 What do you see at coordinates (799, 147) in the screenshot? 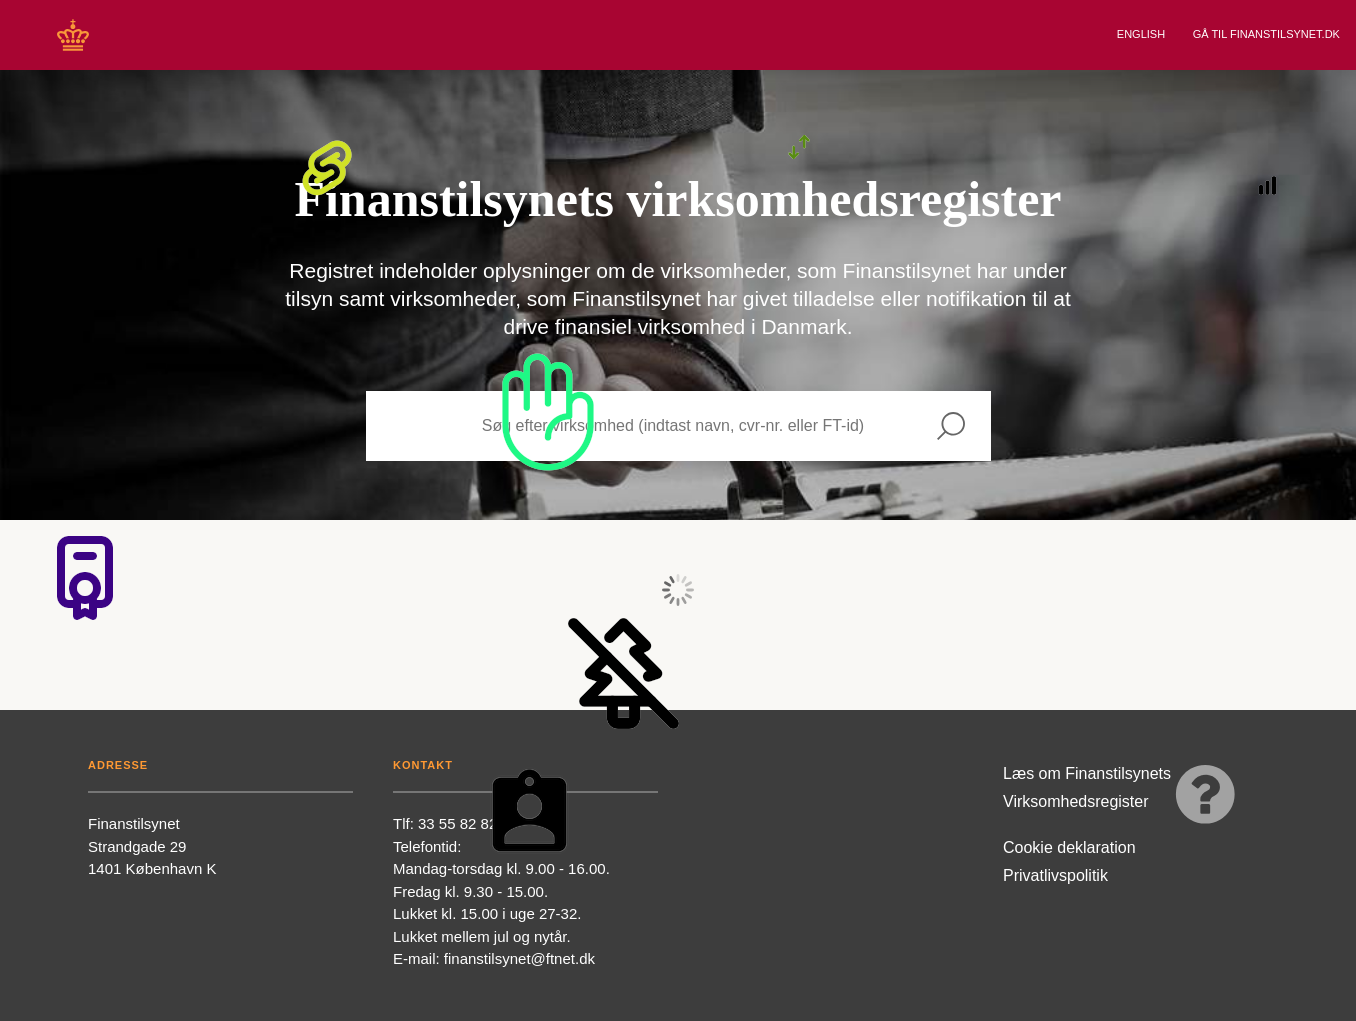
I see `indicates mobile data connection status` at bounding box center [799, 147].